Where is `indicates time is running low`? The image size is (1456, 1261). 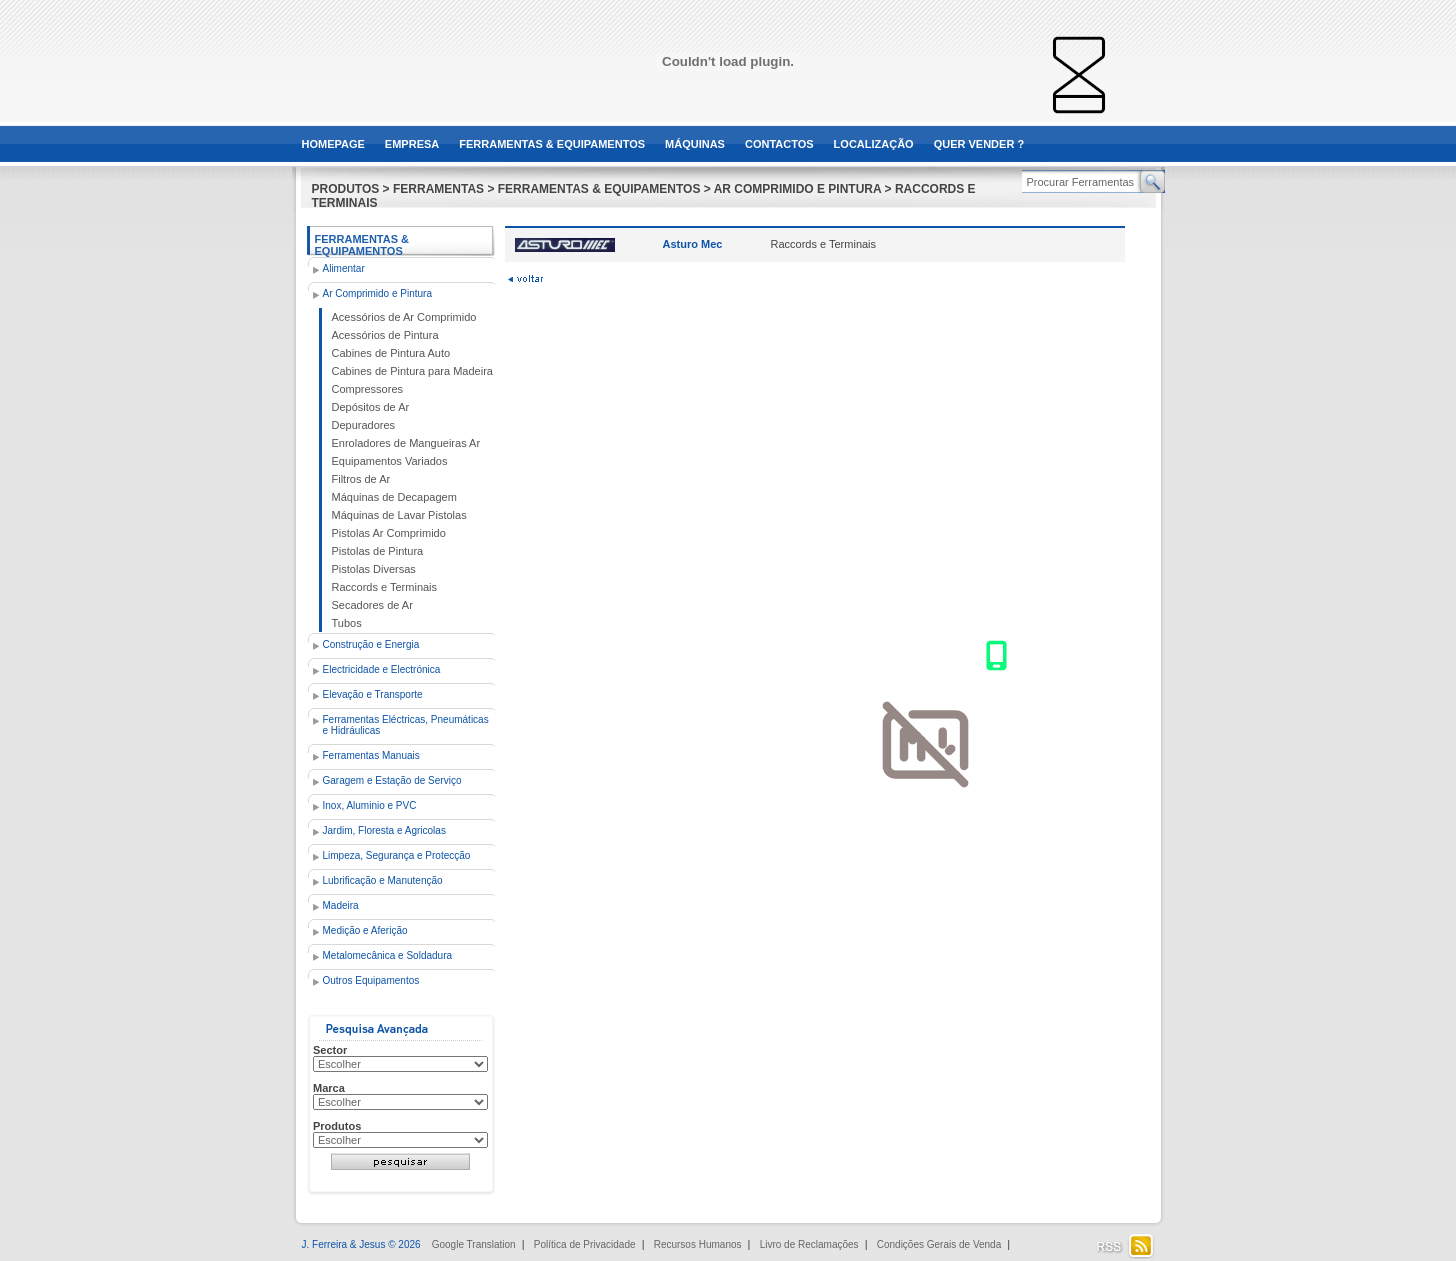
indicates time is running low is located at coordinates (1079, 75).